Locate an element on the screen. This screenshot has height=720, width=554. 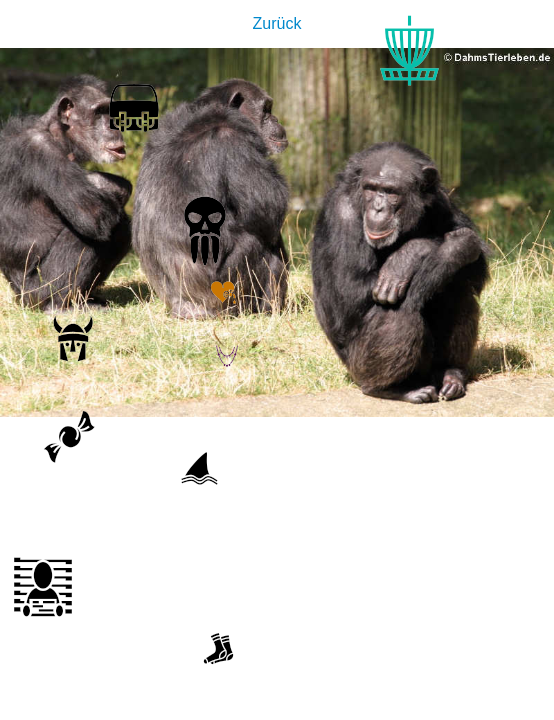
access your shopping bag or cart is located at coordinates (134, 108).